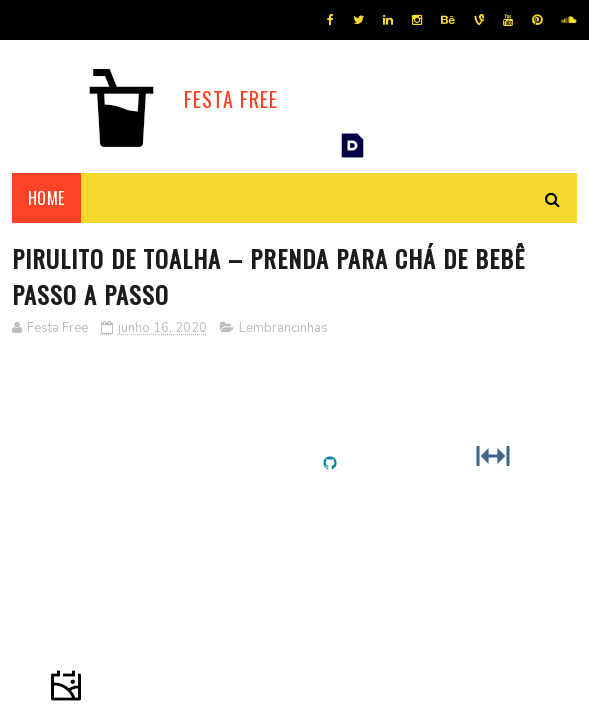 This screenshot has height=720, width=589. Describe the element at coordinates (493, 456) in the screenshot. I see `expand content to full width` at that location.